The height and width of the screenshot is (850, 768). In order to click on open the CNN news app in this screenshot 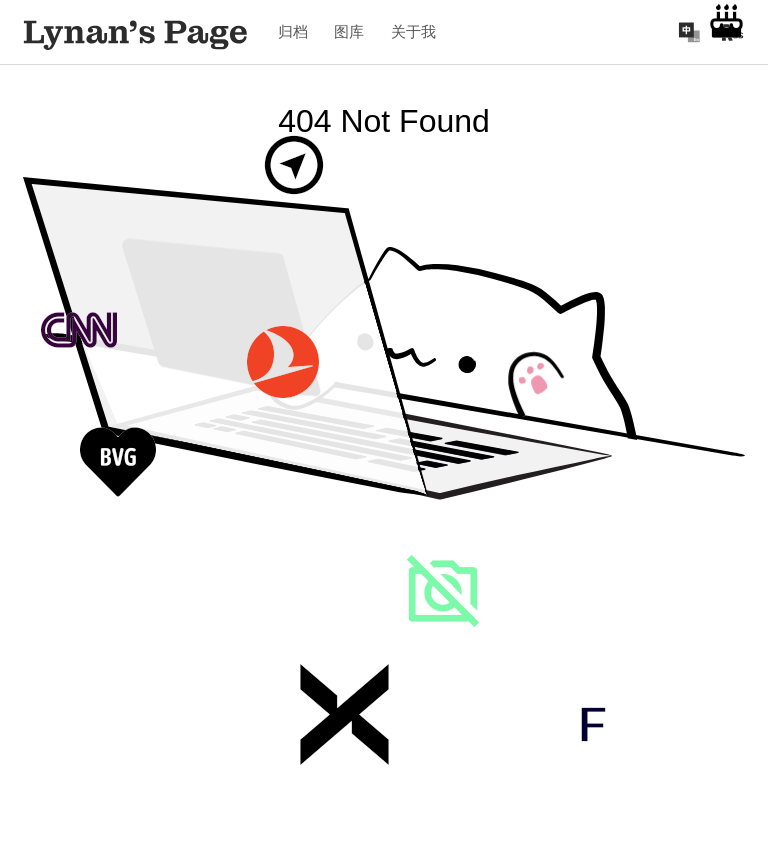, I will do `click(79, 330)`.